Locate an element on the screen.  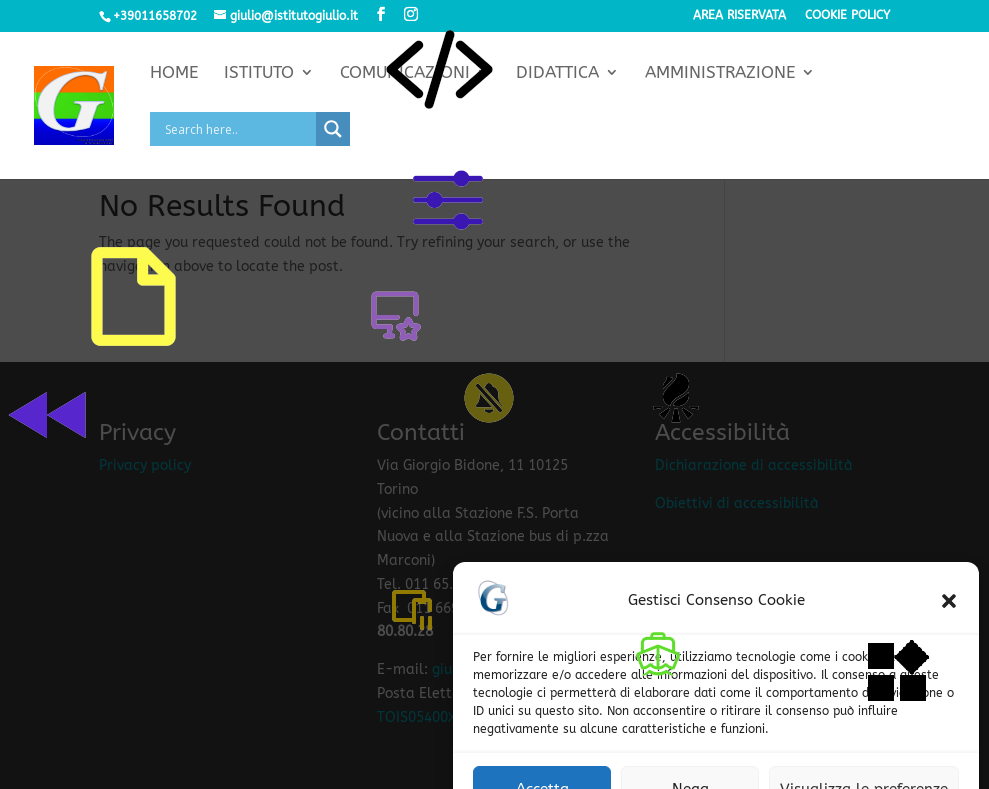
view or edit source code is located at coordinates (439, 69).